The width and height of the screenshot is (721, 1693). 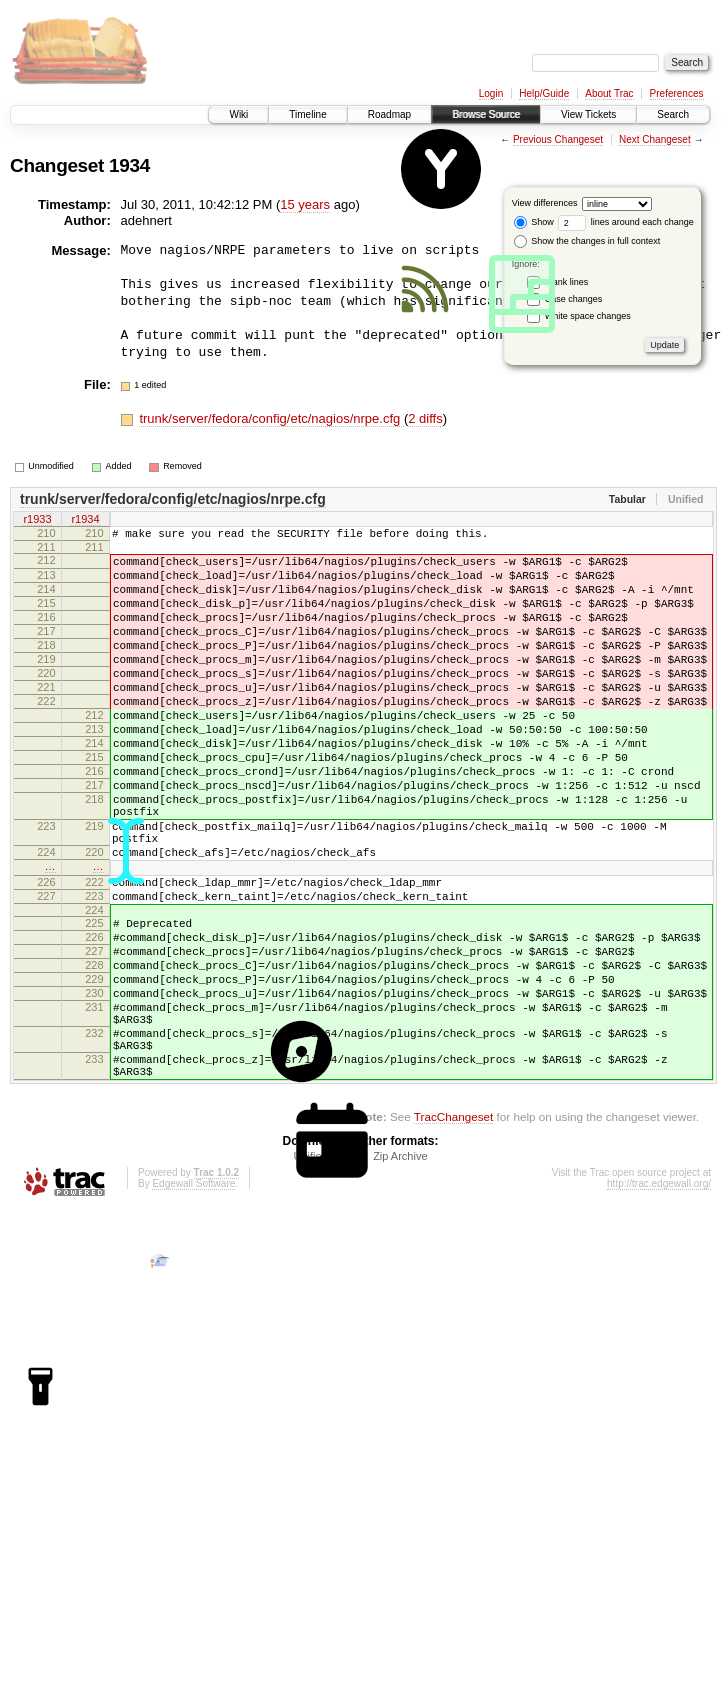 I want to click on toggle flashlight on/off, so click(x=40, y=1386).